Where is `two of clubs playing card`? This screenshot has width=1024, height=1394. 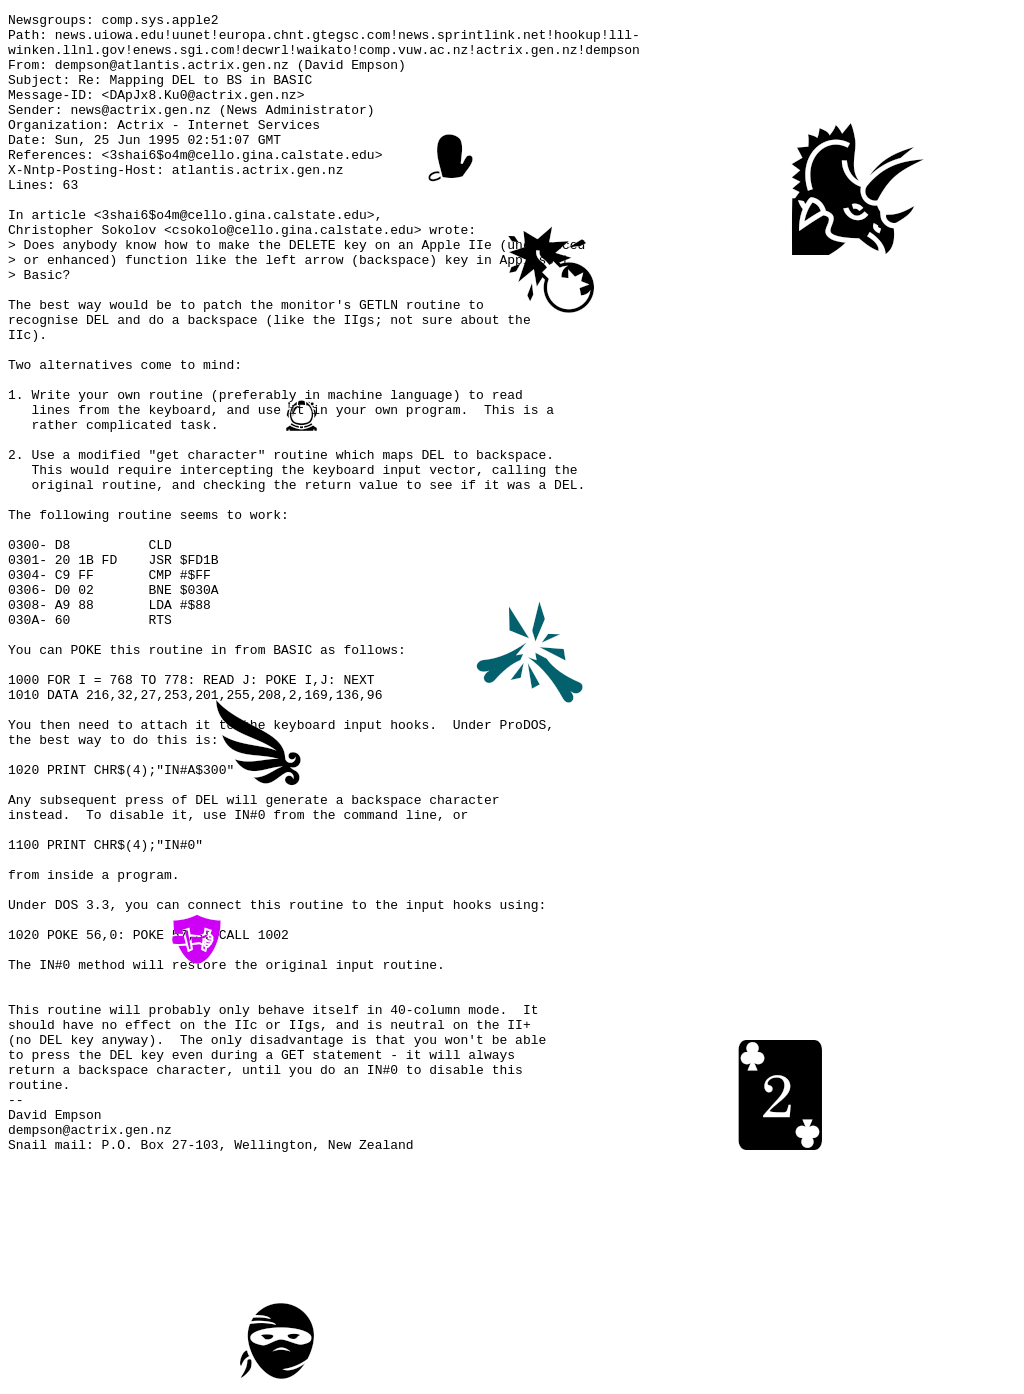 two of clubs playing card is located at coordinates (780, 1095).